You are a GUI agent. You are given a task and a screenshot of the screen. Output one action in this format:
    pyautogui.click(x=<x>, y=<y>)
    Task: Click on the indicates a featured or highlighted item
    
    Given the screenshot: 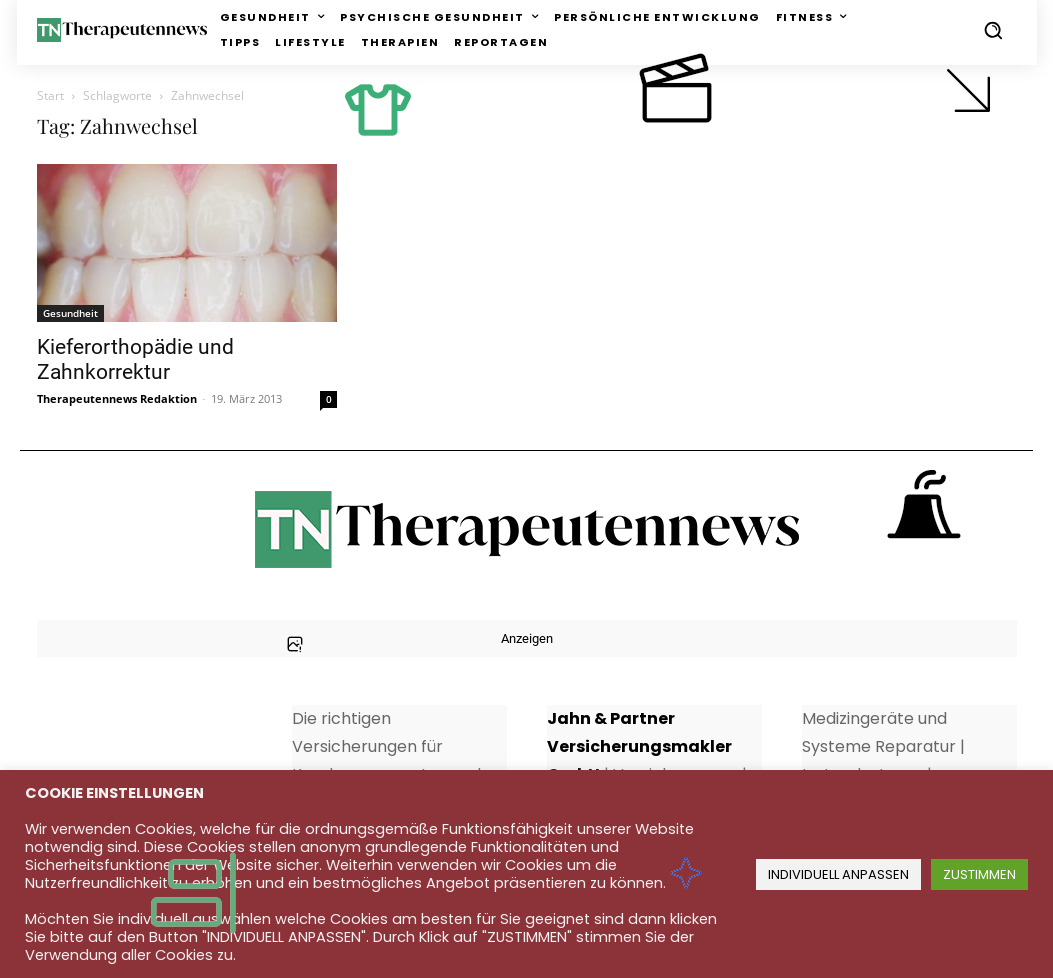 What is the action you would take?
    pyautogui.click(x=686, y=873)
    